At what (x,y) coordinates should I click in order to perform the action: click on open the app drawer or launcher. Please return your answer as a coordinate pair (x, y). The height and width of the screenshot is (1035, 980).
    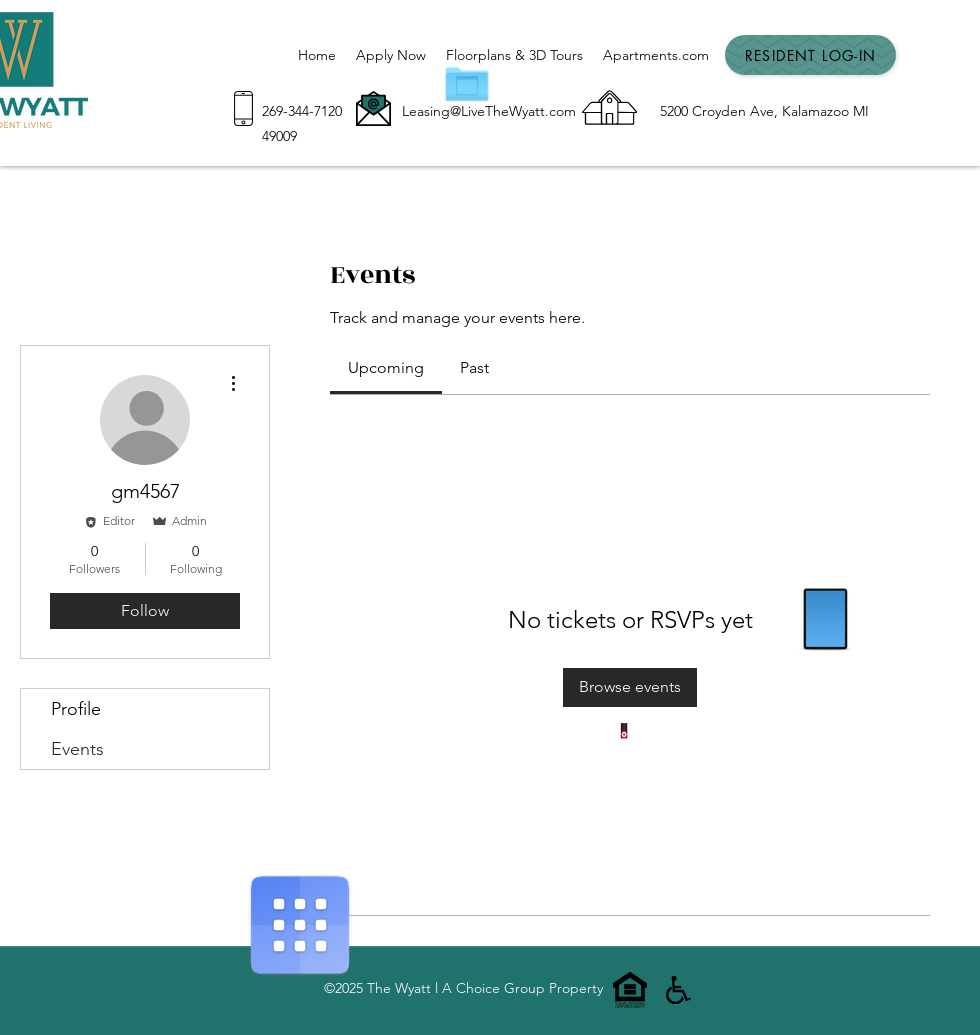
    Looking at the image, I should click on (300, 925).